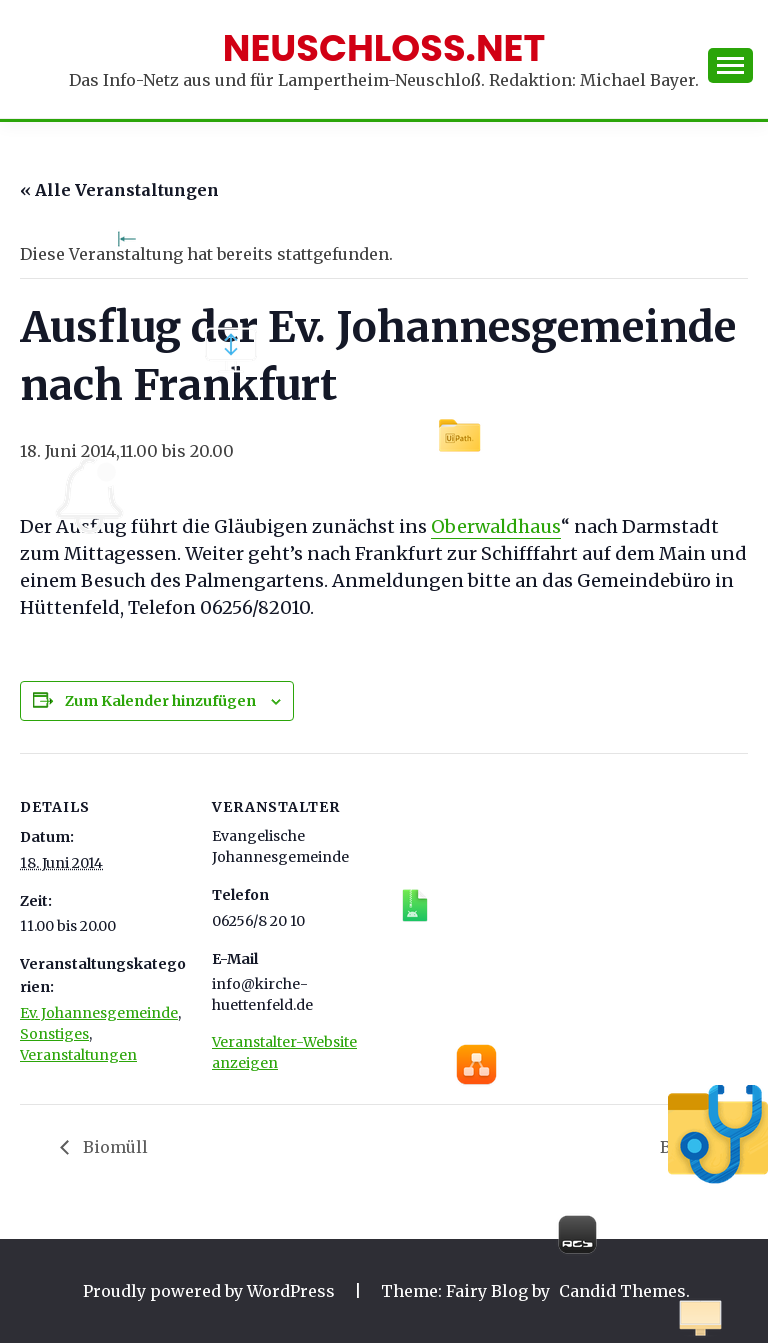 Image resolution: width=768 pixels, height=1343 pixels. What do you see at coordinates (89, 495) in the screenshot?
I see `no new notifications` at bounding box center [89, 495].